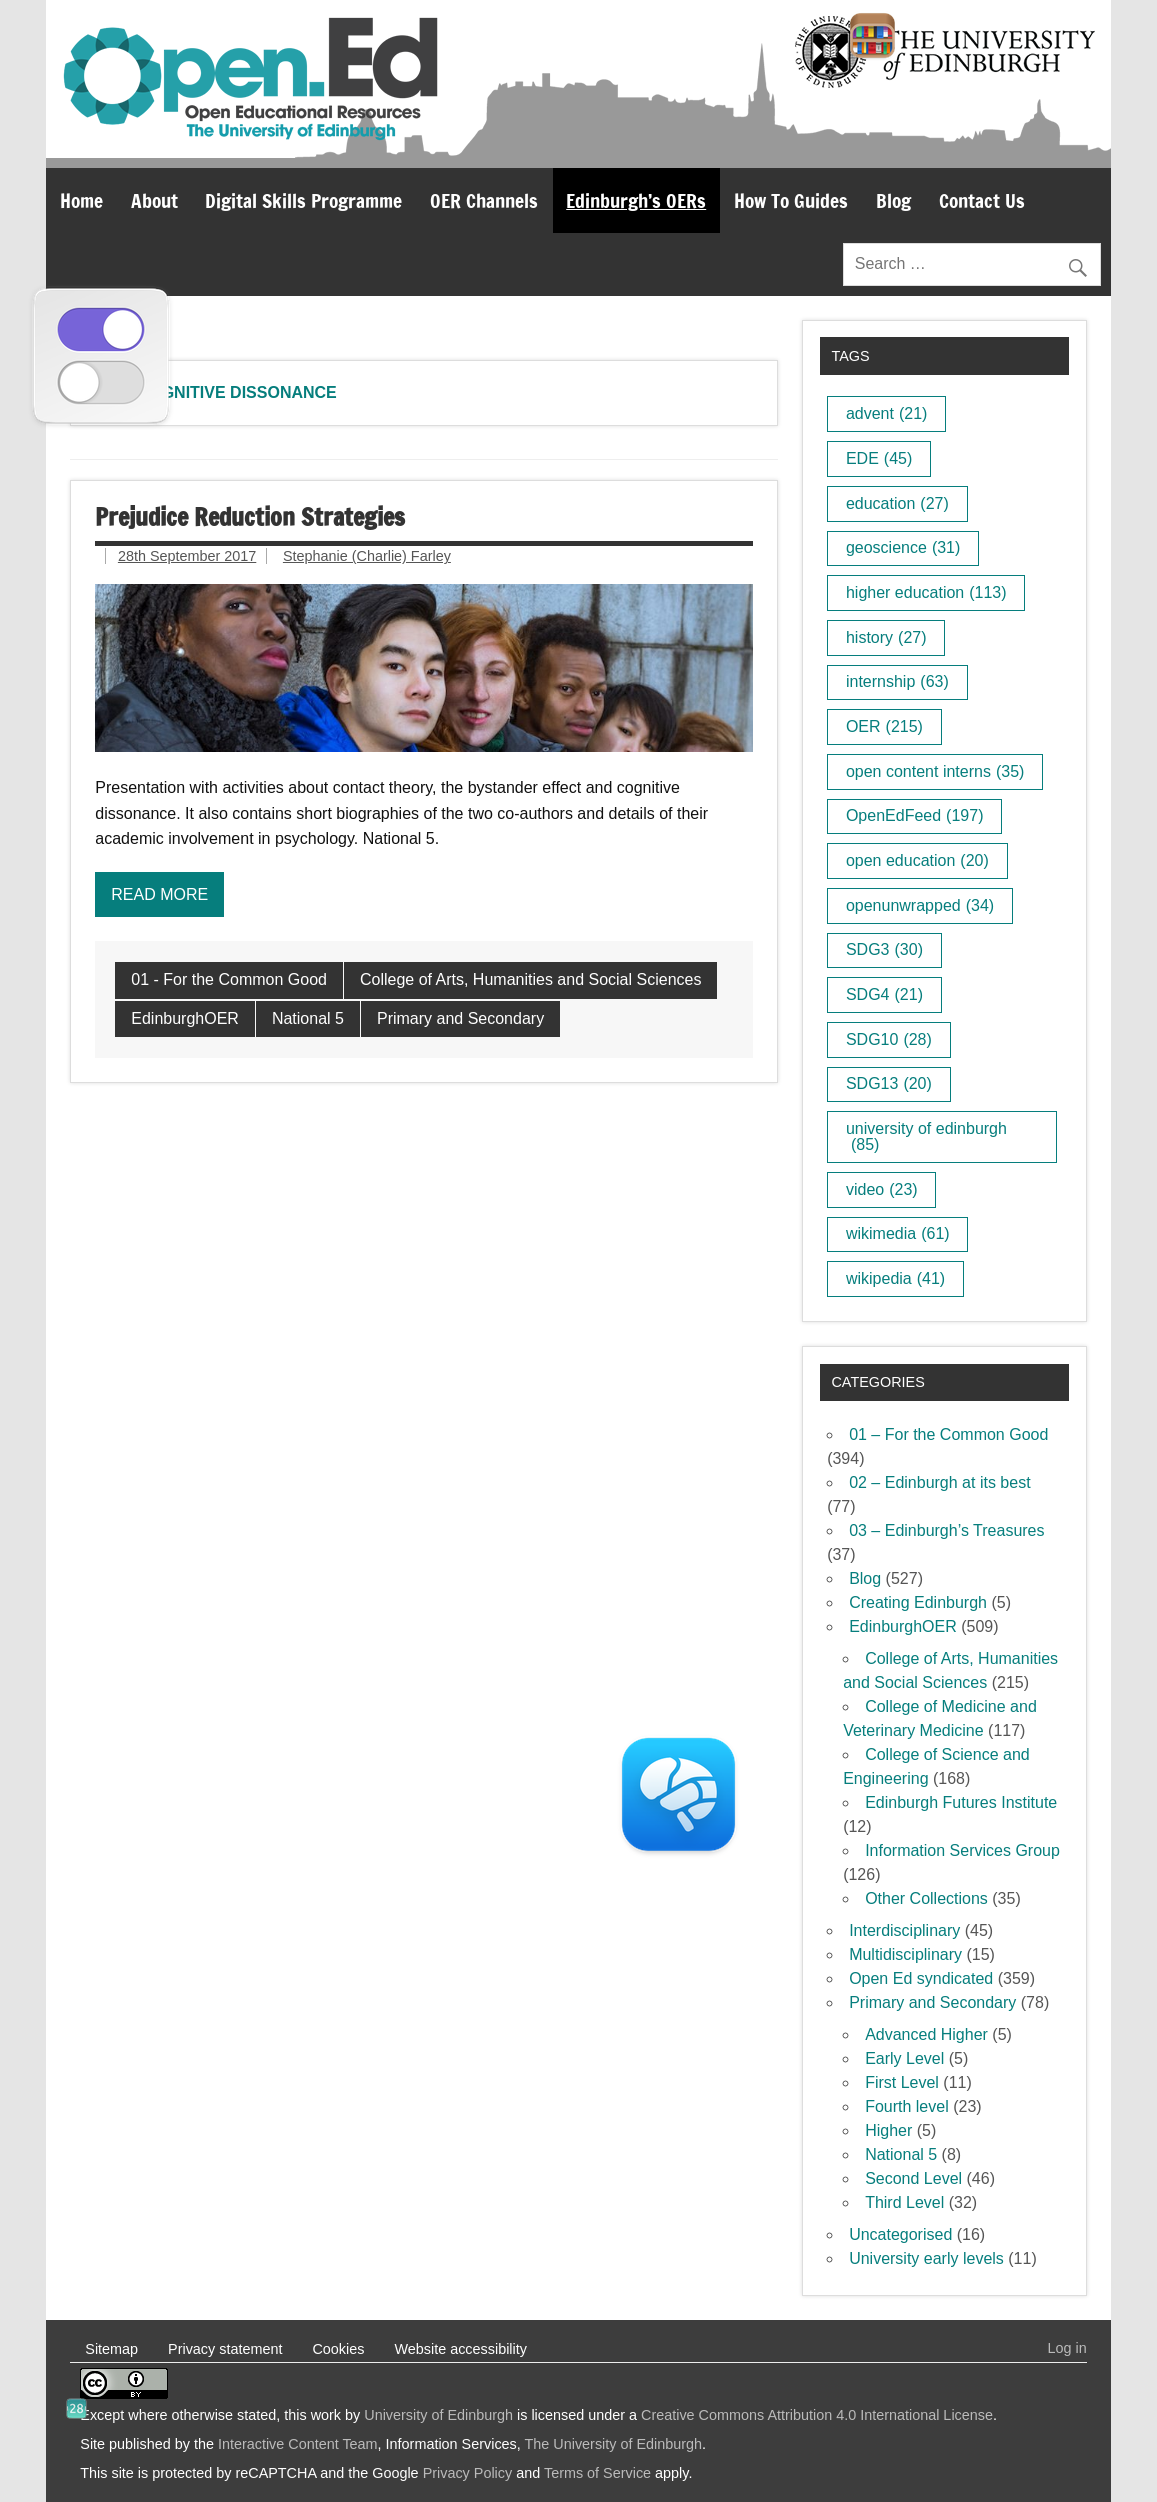  What do you see at coordinates (101, 356) in the screenshot?
I see `open system settings or preferences` at bounding box center [101, 356].